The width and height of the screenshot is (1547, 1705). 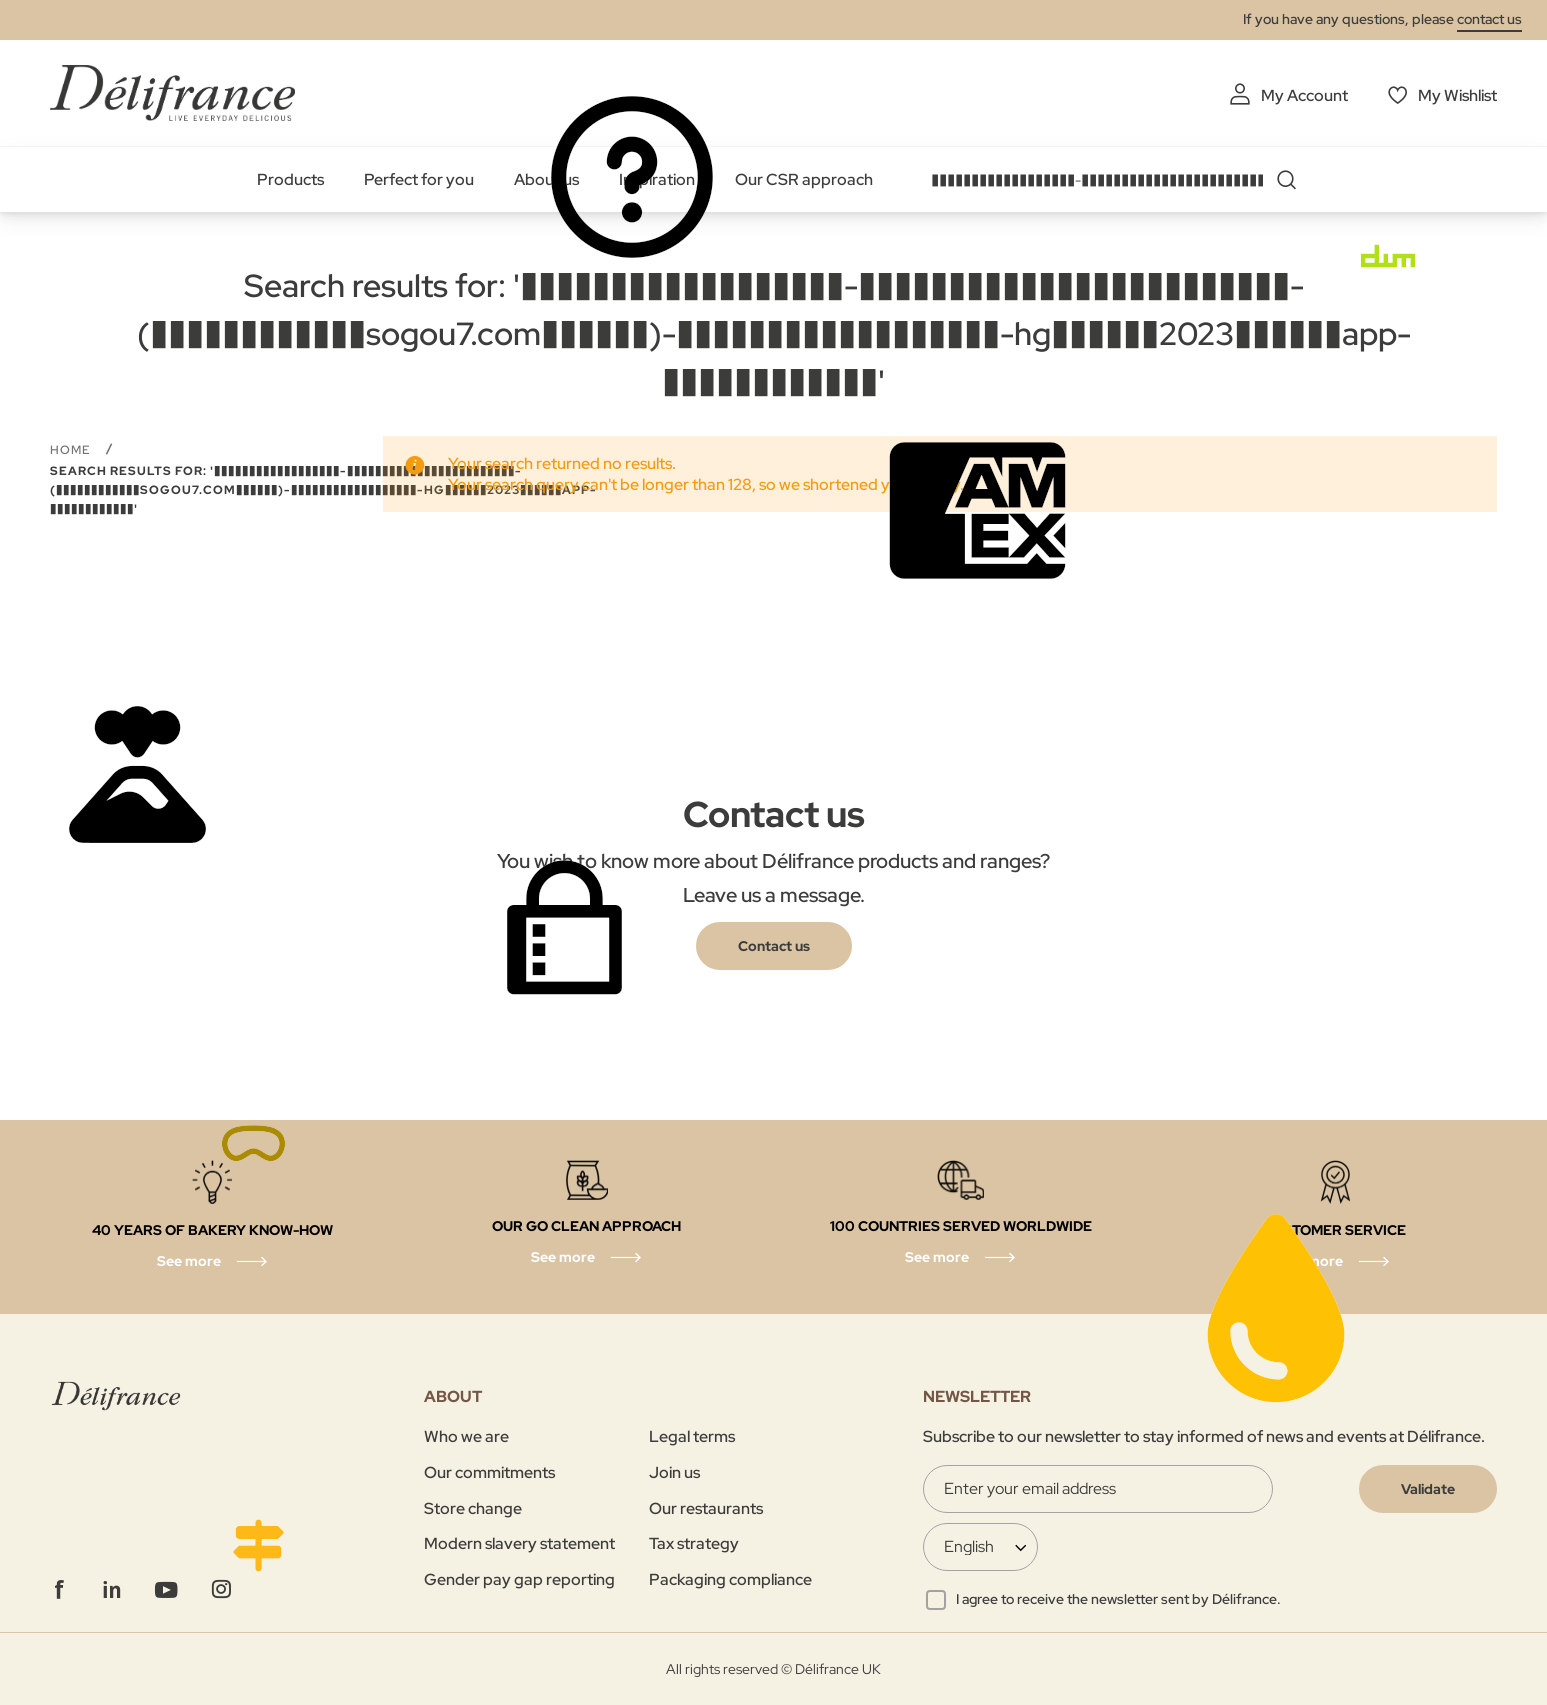 What do you see at coordinates (258, 1545) in the screenshot?
I see `view directions or navigation options` at bounding box center [258, 1545].